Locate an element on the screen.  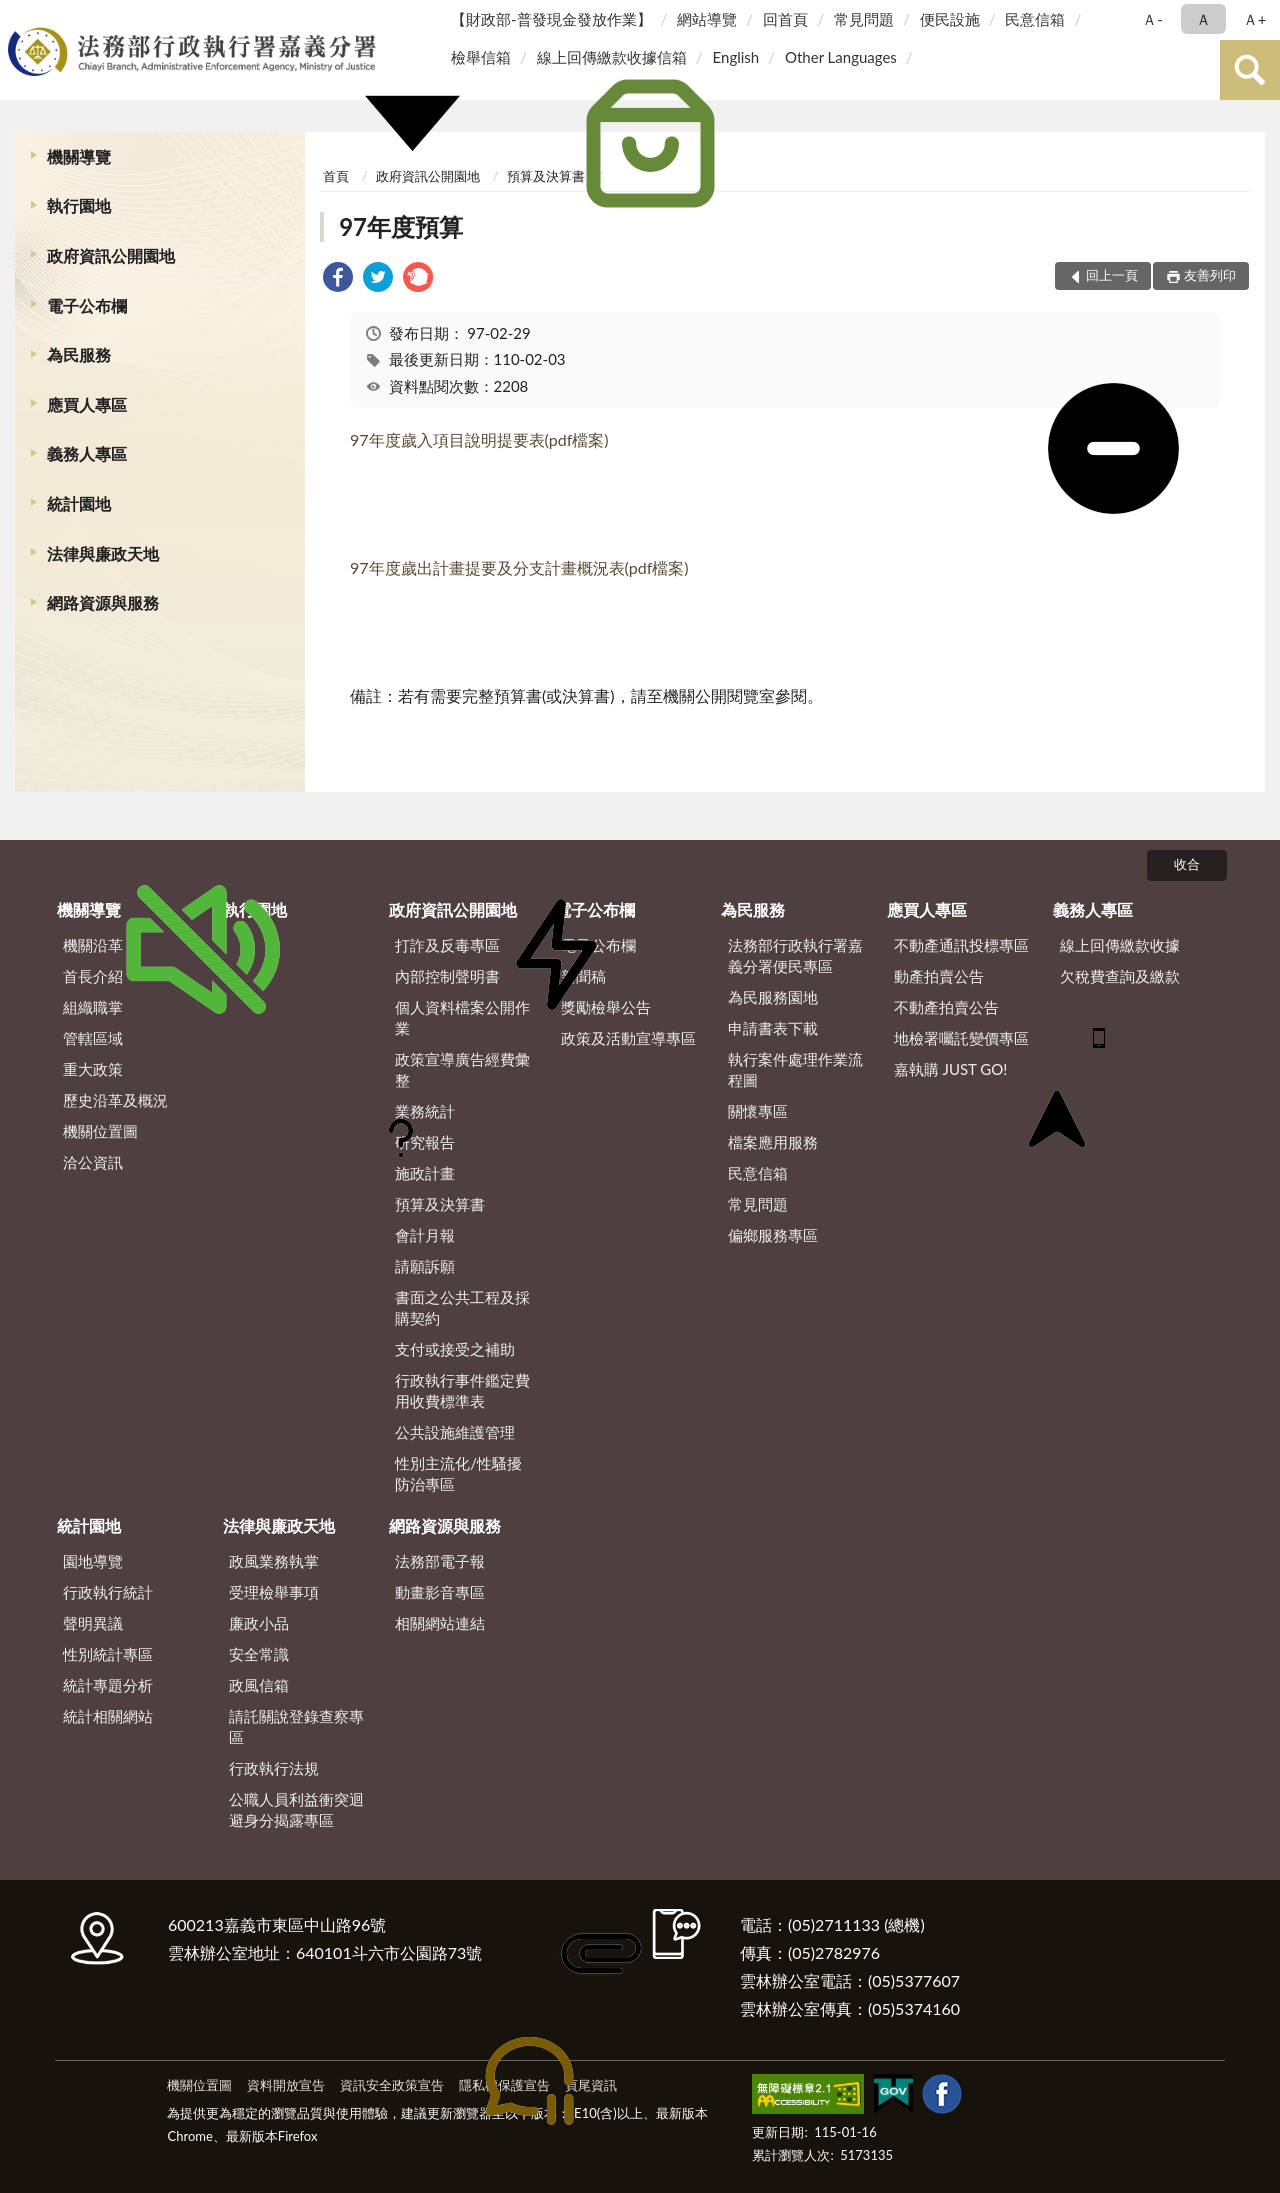
indicates android device or mobile phone is located at coordinates (1099, 1038).